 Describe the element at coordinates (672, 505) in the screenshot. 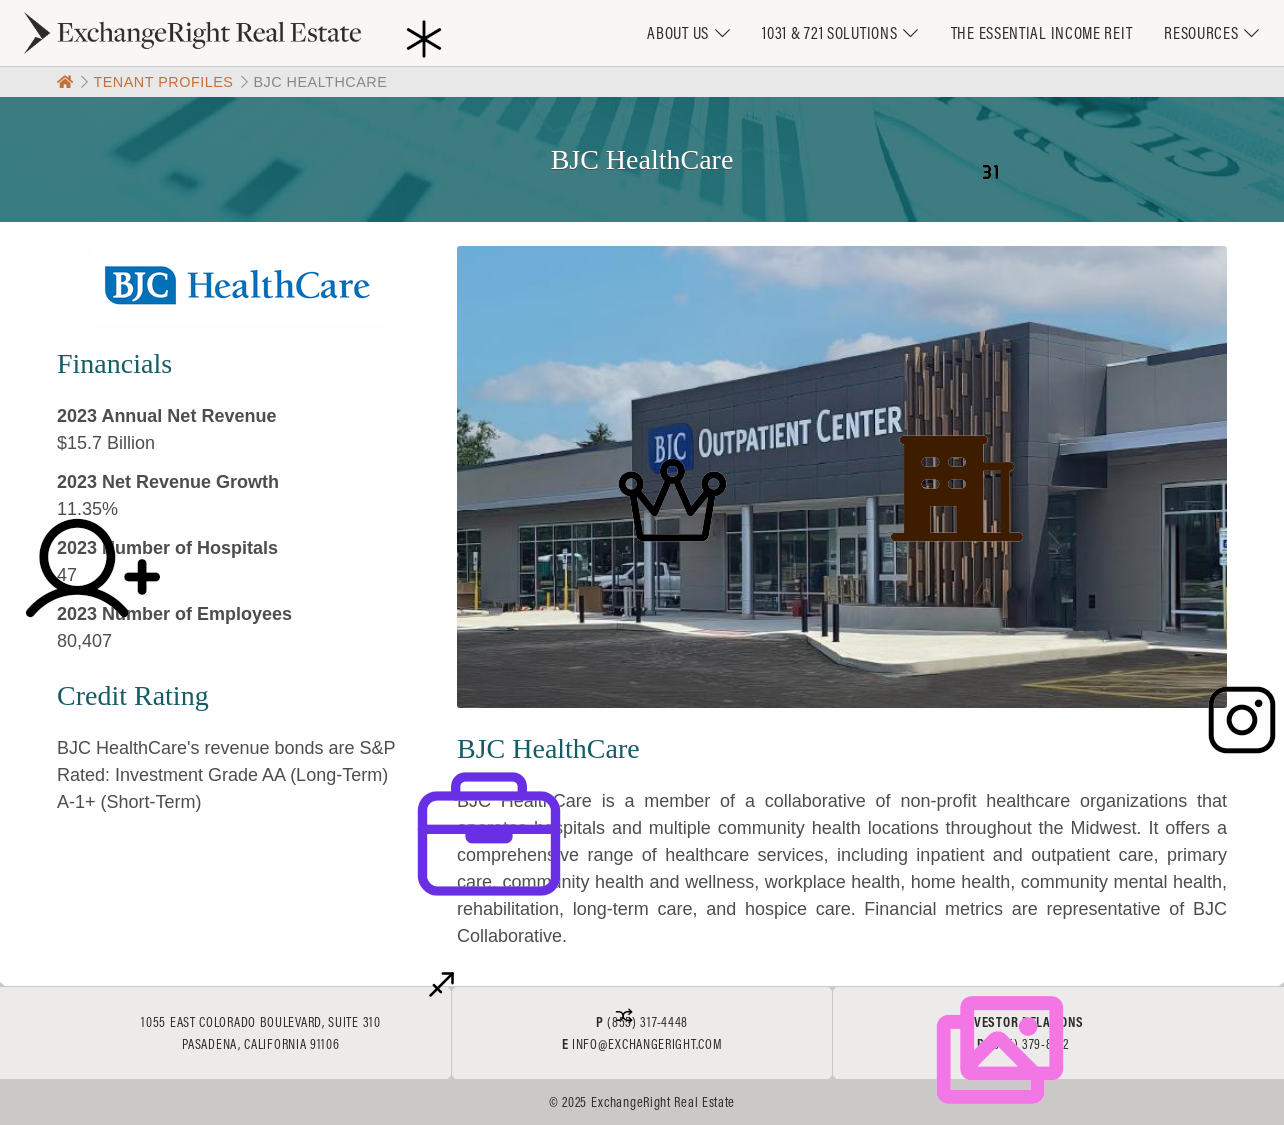

I see `indicates premium or VIP membership status` at that location.